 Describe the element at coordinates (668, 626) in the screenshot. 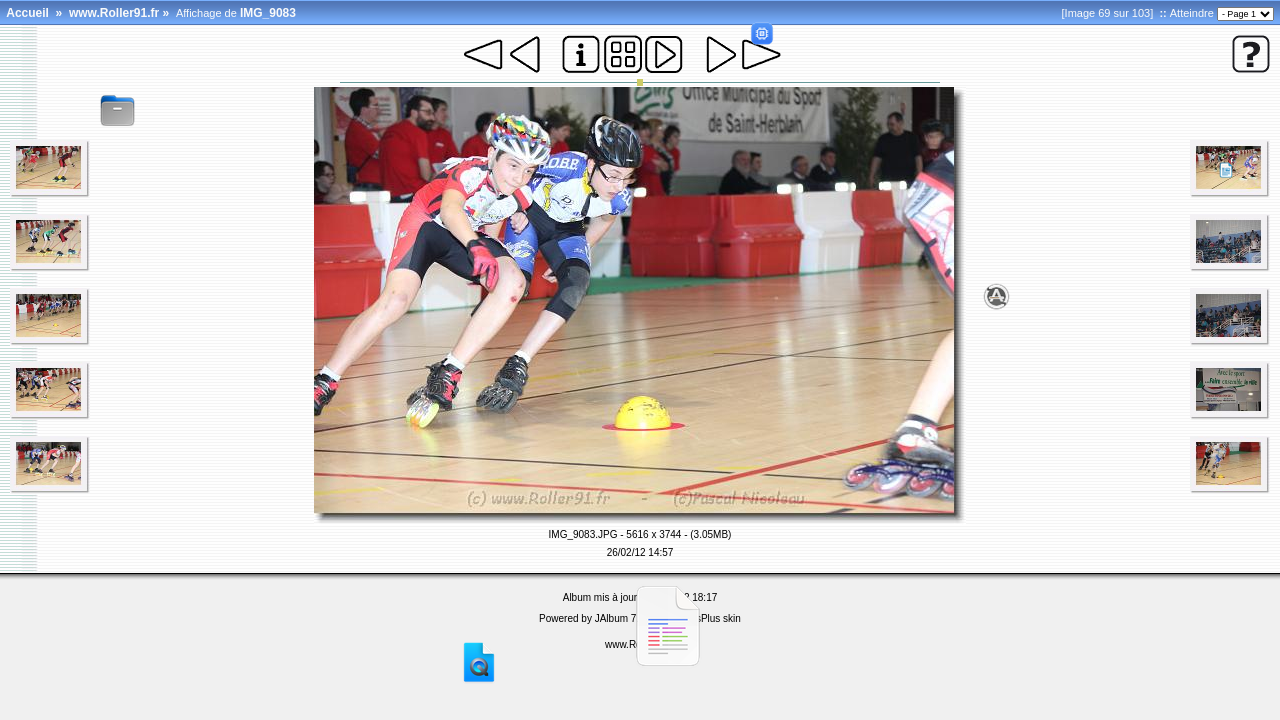

I see `a script or code file` at that location.